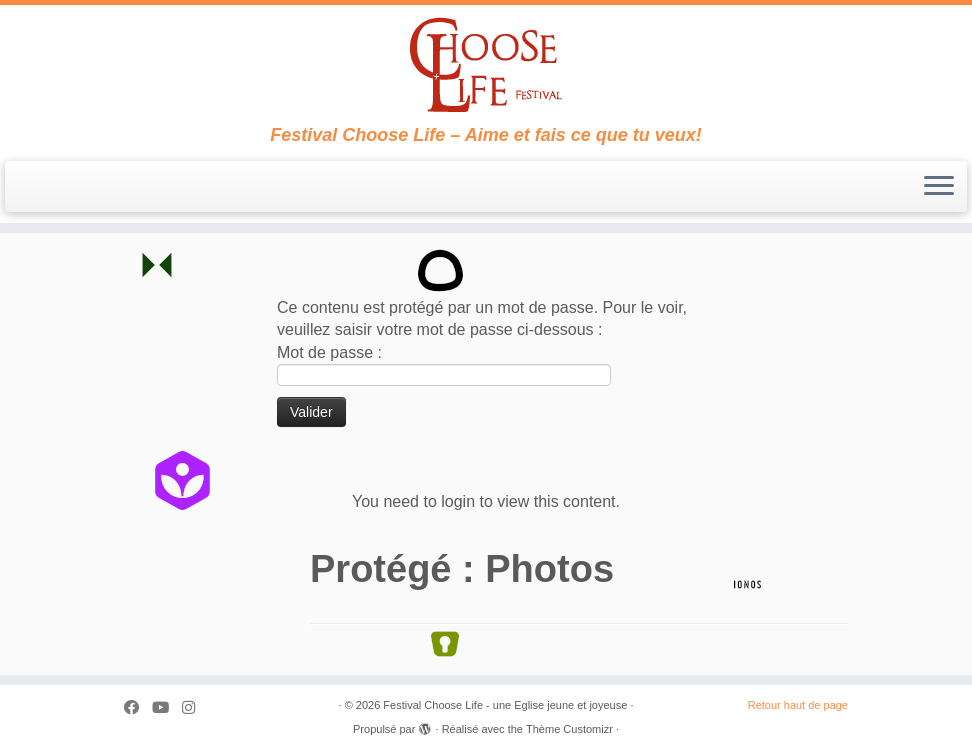 The image size is (972, 754). Describe the element at coordinates (445, 644) in the screenshot. I see `open enpass password manager` at that location.